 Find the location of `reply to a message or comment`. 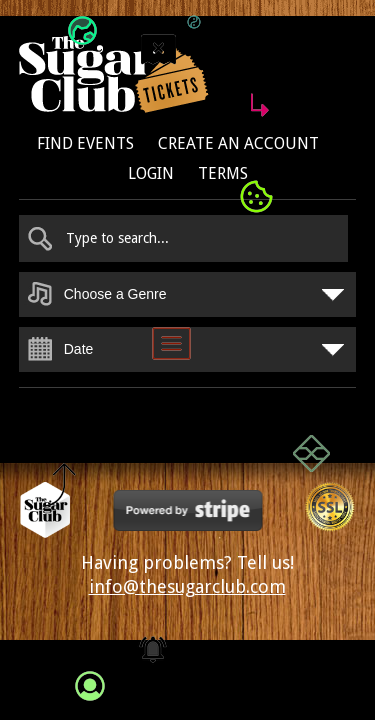

reply to a message or comment is located at coordinates (258, 105).